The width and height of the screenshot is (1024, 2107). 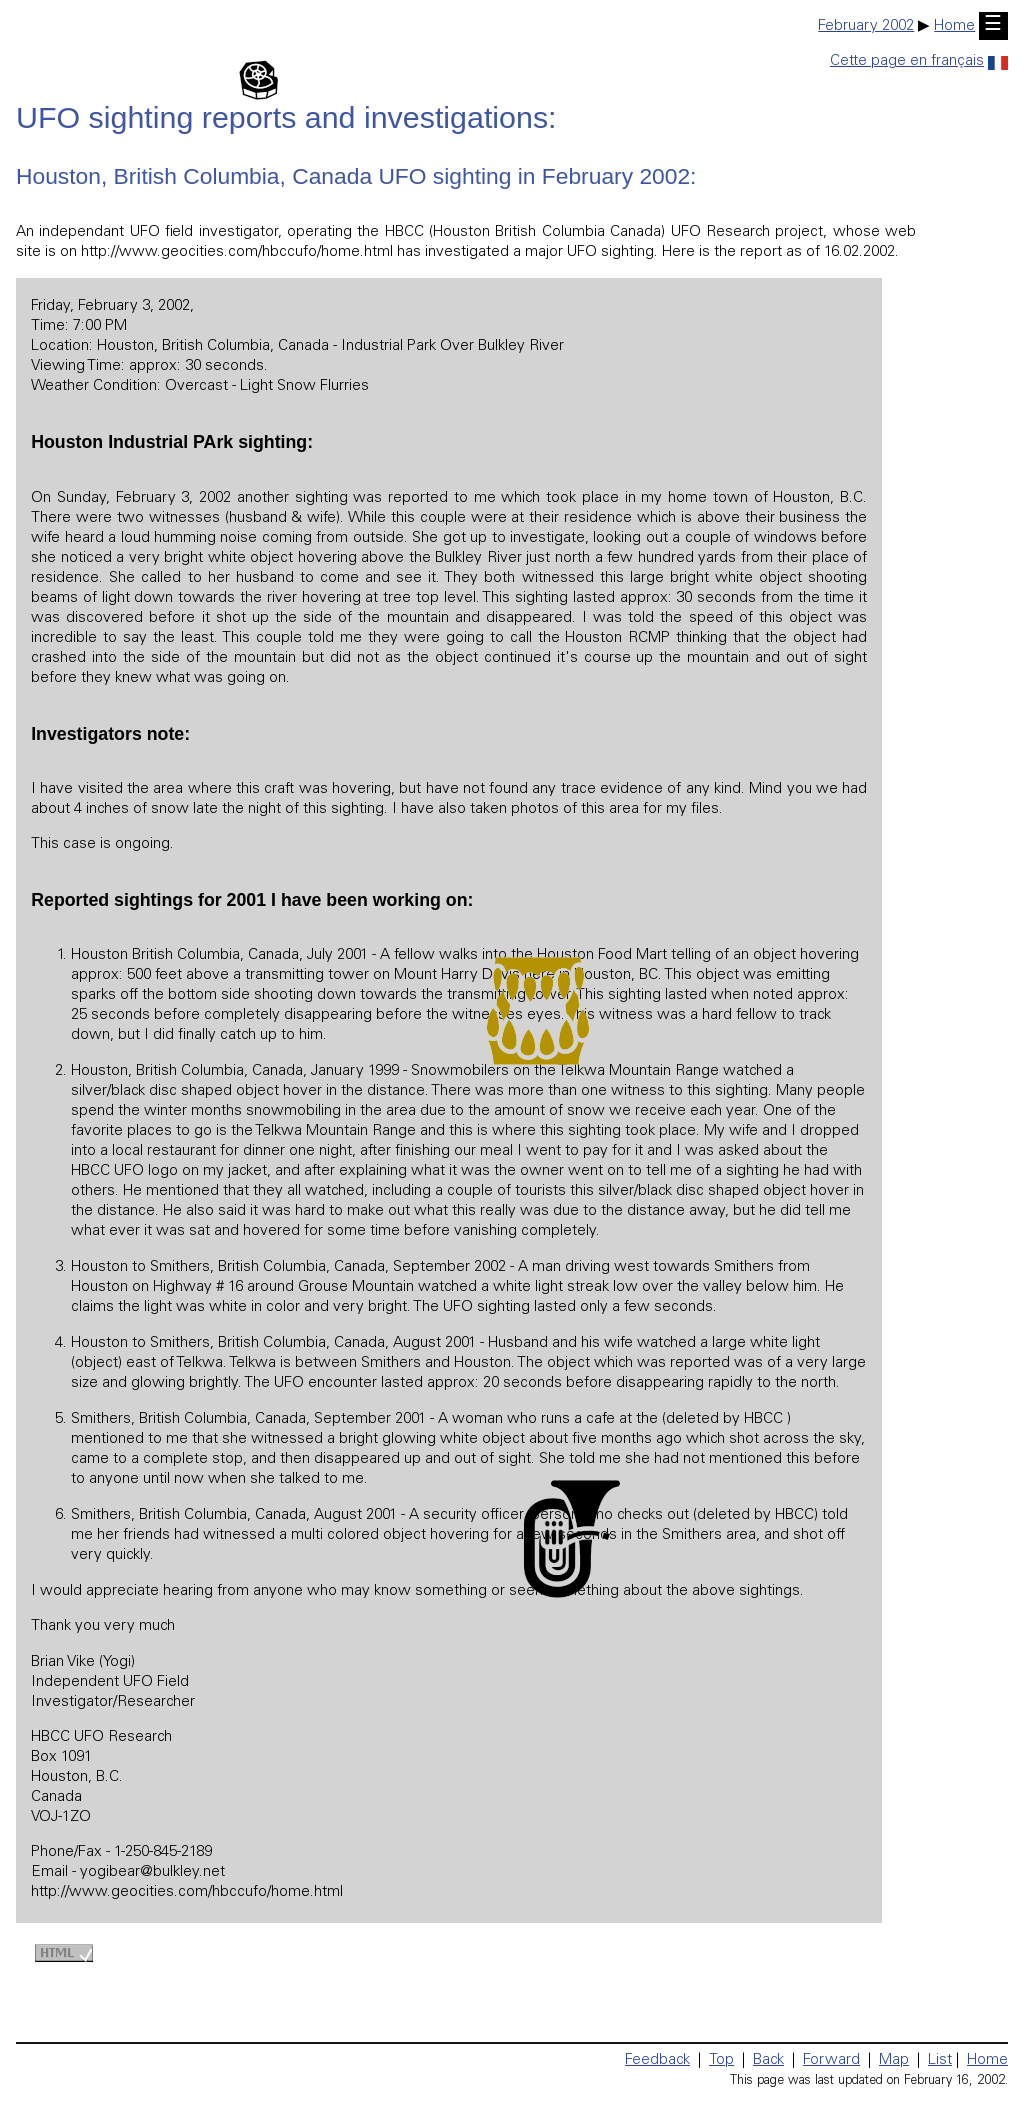 I want to click on select tuba as your instrument, so click(x=567, y=1538).